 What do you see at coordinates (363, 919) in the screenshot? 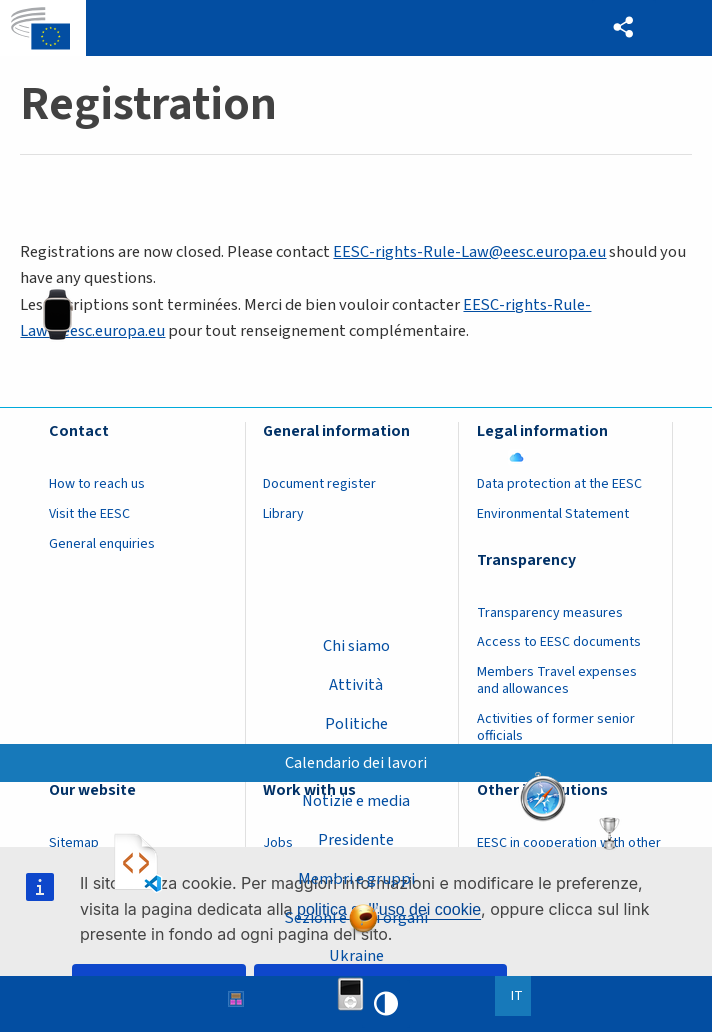
I see `indicates user is tired or exhausted` at bounding box center [363, 919].